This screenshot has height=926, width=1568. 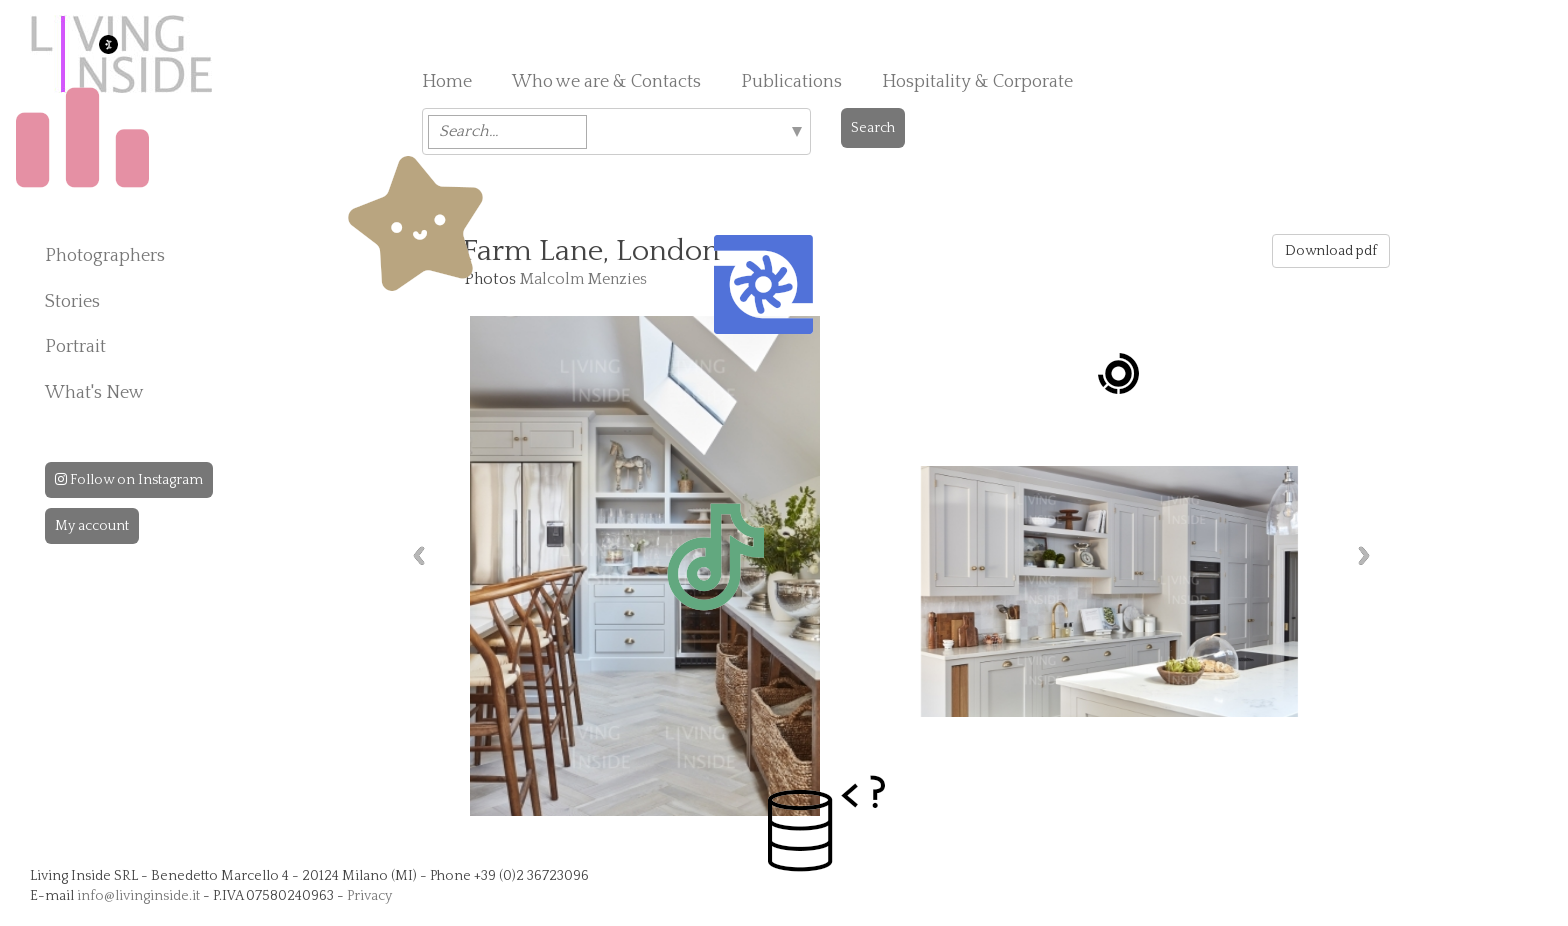 What do you see at coordinates (82, 137) in the screenshot?
I see `visit codeforces competitive programming platform` at bounding box center [82, 137].